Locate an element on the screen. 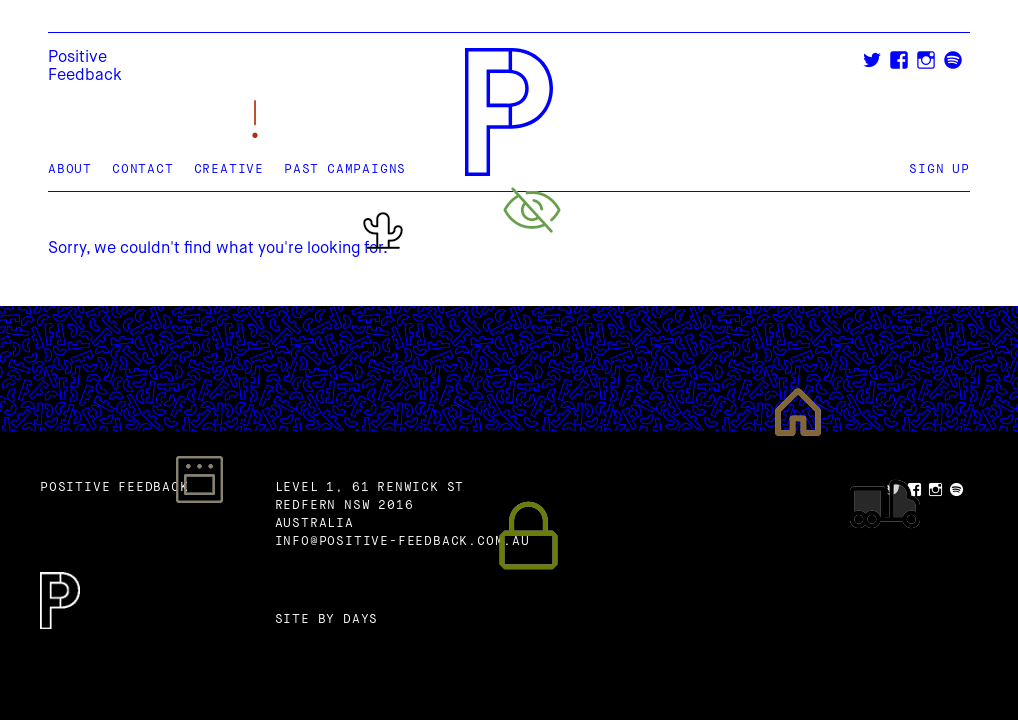 The width and height of the screenshot is (1018, 720). access oven or cooking appliance controls is located at coordinates (199, 479).